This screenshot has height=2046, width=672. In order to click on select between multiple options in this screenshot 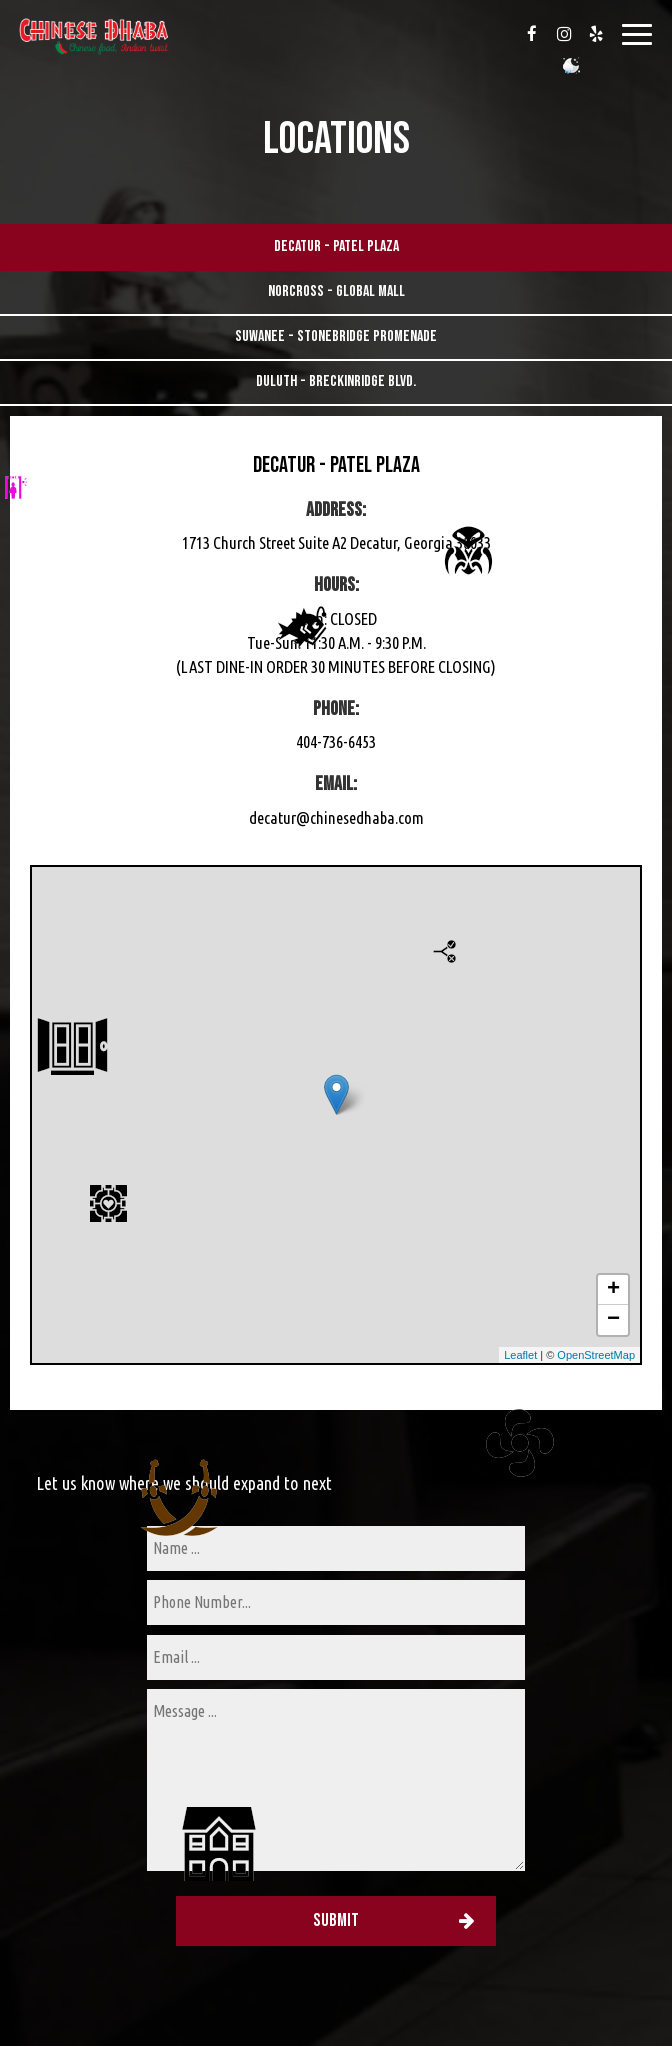, I will do `click(444, 951)`.